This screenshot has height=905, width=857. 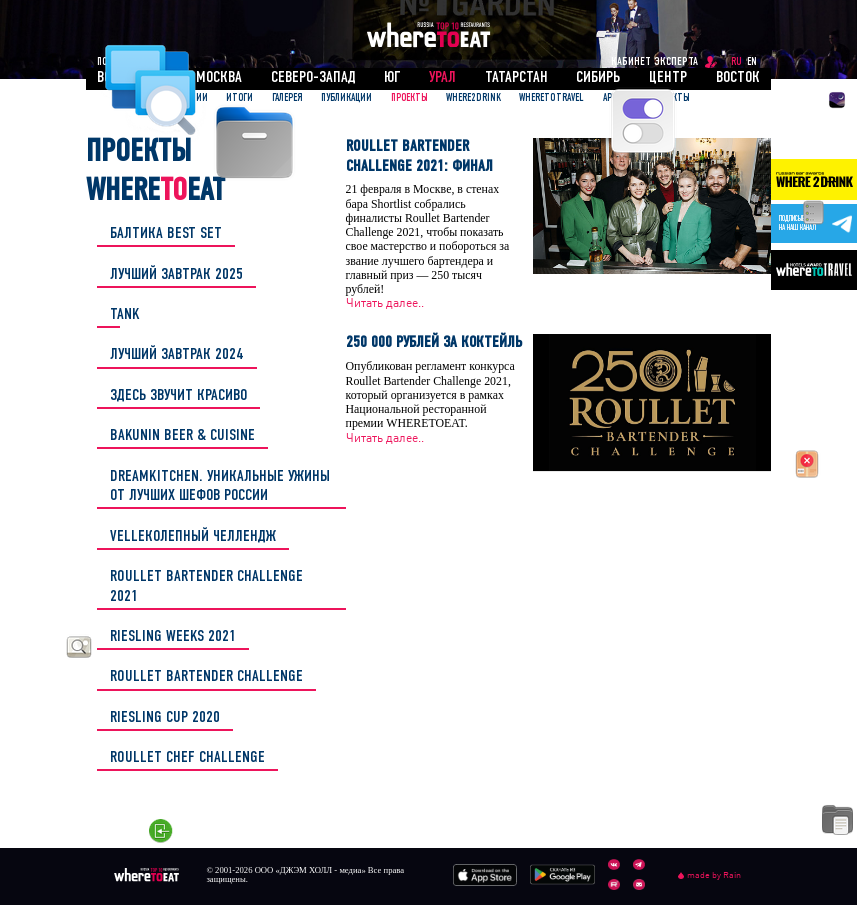 What do you see at coordinates (807, 464) in the screenshot?
I see `indicates a package removal or uninstallation in progress` at bounding box center [807, 464].